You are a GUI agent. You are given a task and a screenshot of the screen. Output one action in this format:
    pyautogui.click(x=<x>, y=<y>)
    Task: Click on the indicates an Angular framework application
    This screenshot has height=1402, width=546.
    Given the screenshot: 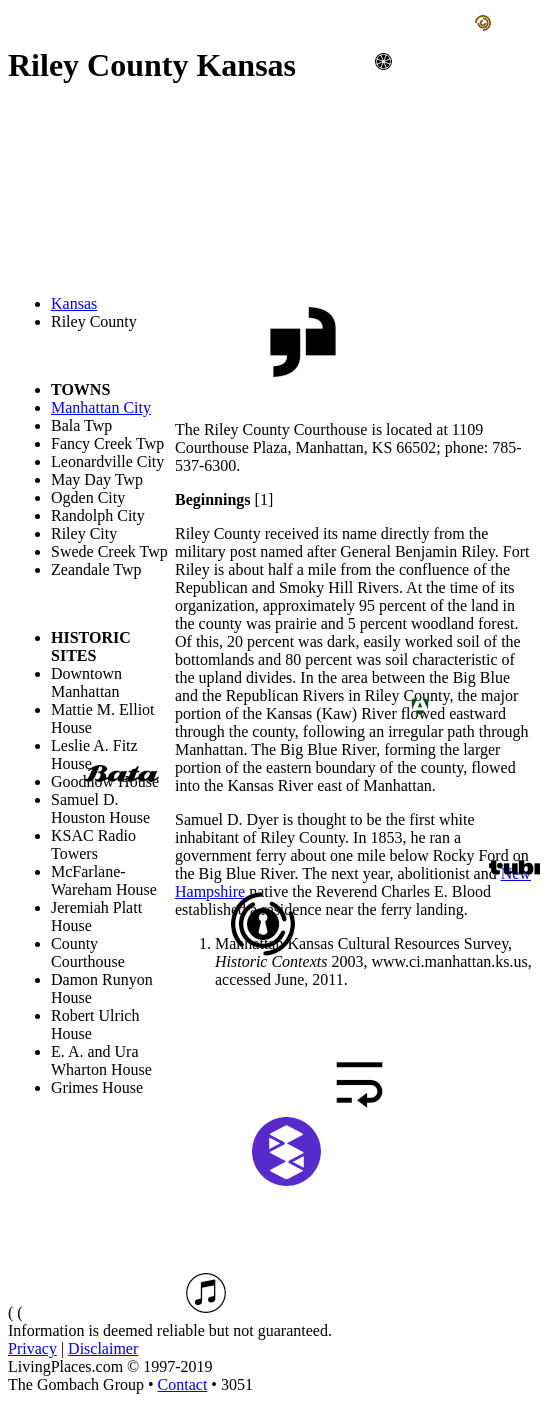 What is the action you would take?
    pyautogui.click(x=420, y=706)
    